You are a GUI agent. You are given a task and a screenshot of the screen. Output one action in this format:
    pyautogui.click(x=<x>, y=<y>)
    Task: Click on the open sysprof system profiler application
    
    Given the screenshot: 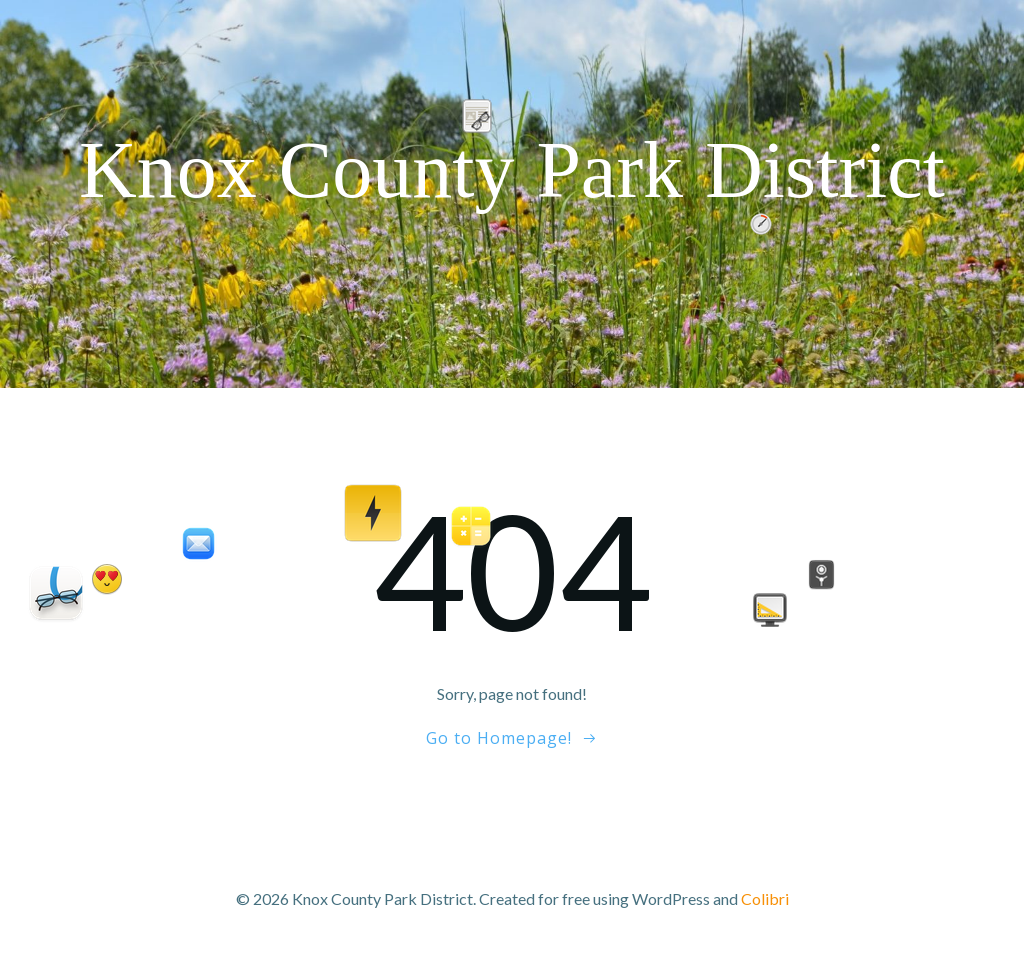 What is the action you would take?
    pyautogui.click(x=761, y=224)
    